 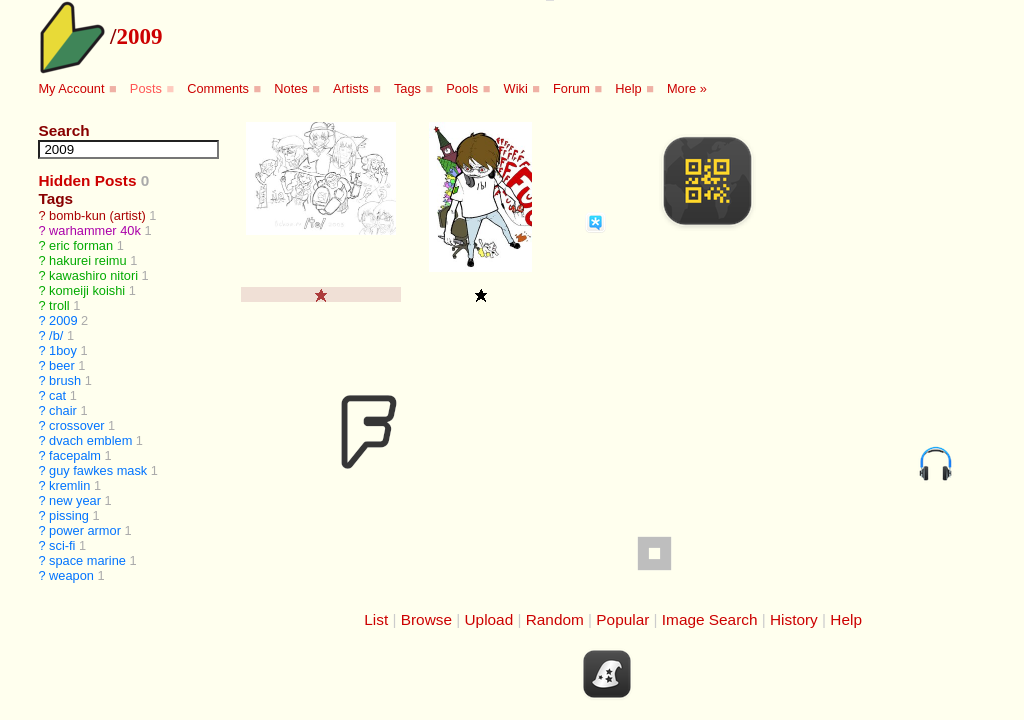 I want to click on restore window to previous size, so click(x=654, y=553).